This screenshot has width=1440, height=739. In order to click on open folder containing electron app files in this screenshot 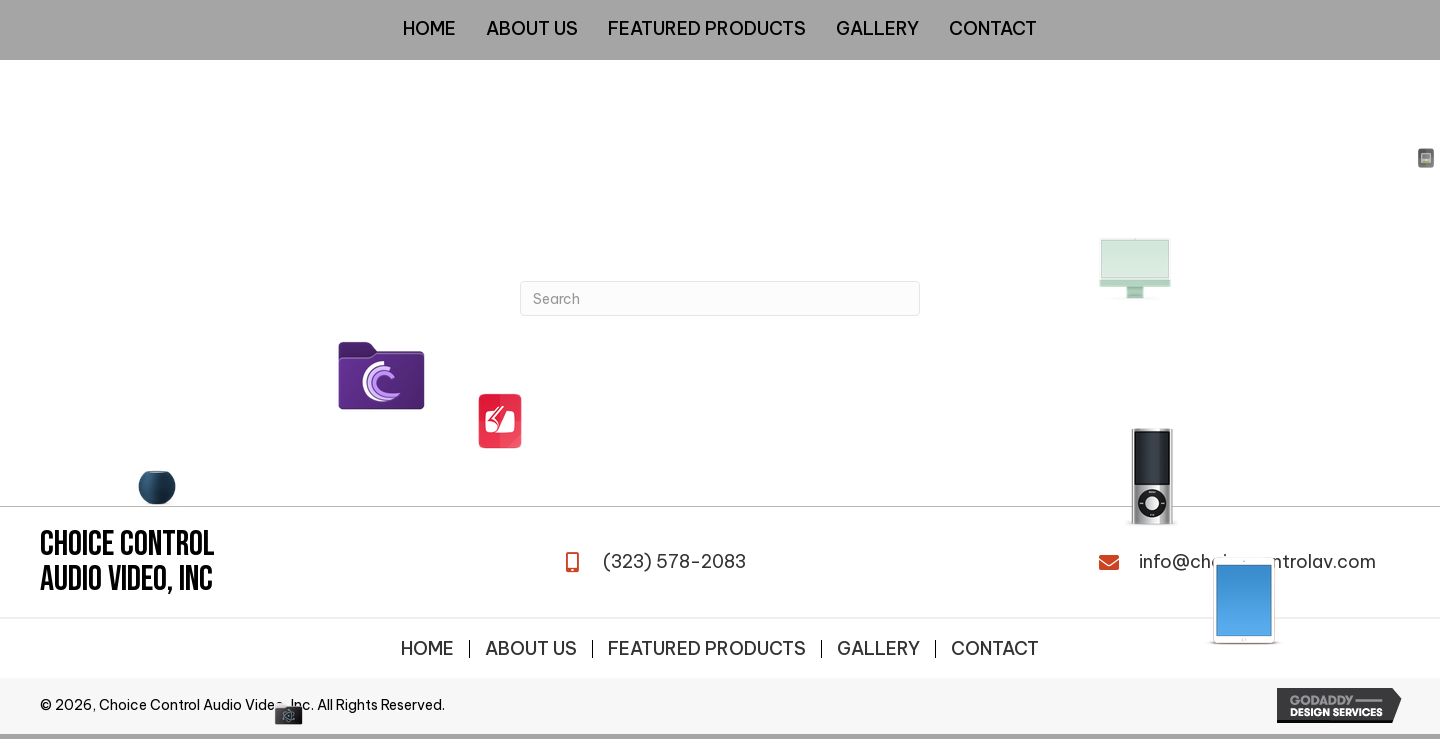, I will do `click(288, 714)`.